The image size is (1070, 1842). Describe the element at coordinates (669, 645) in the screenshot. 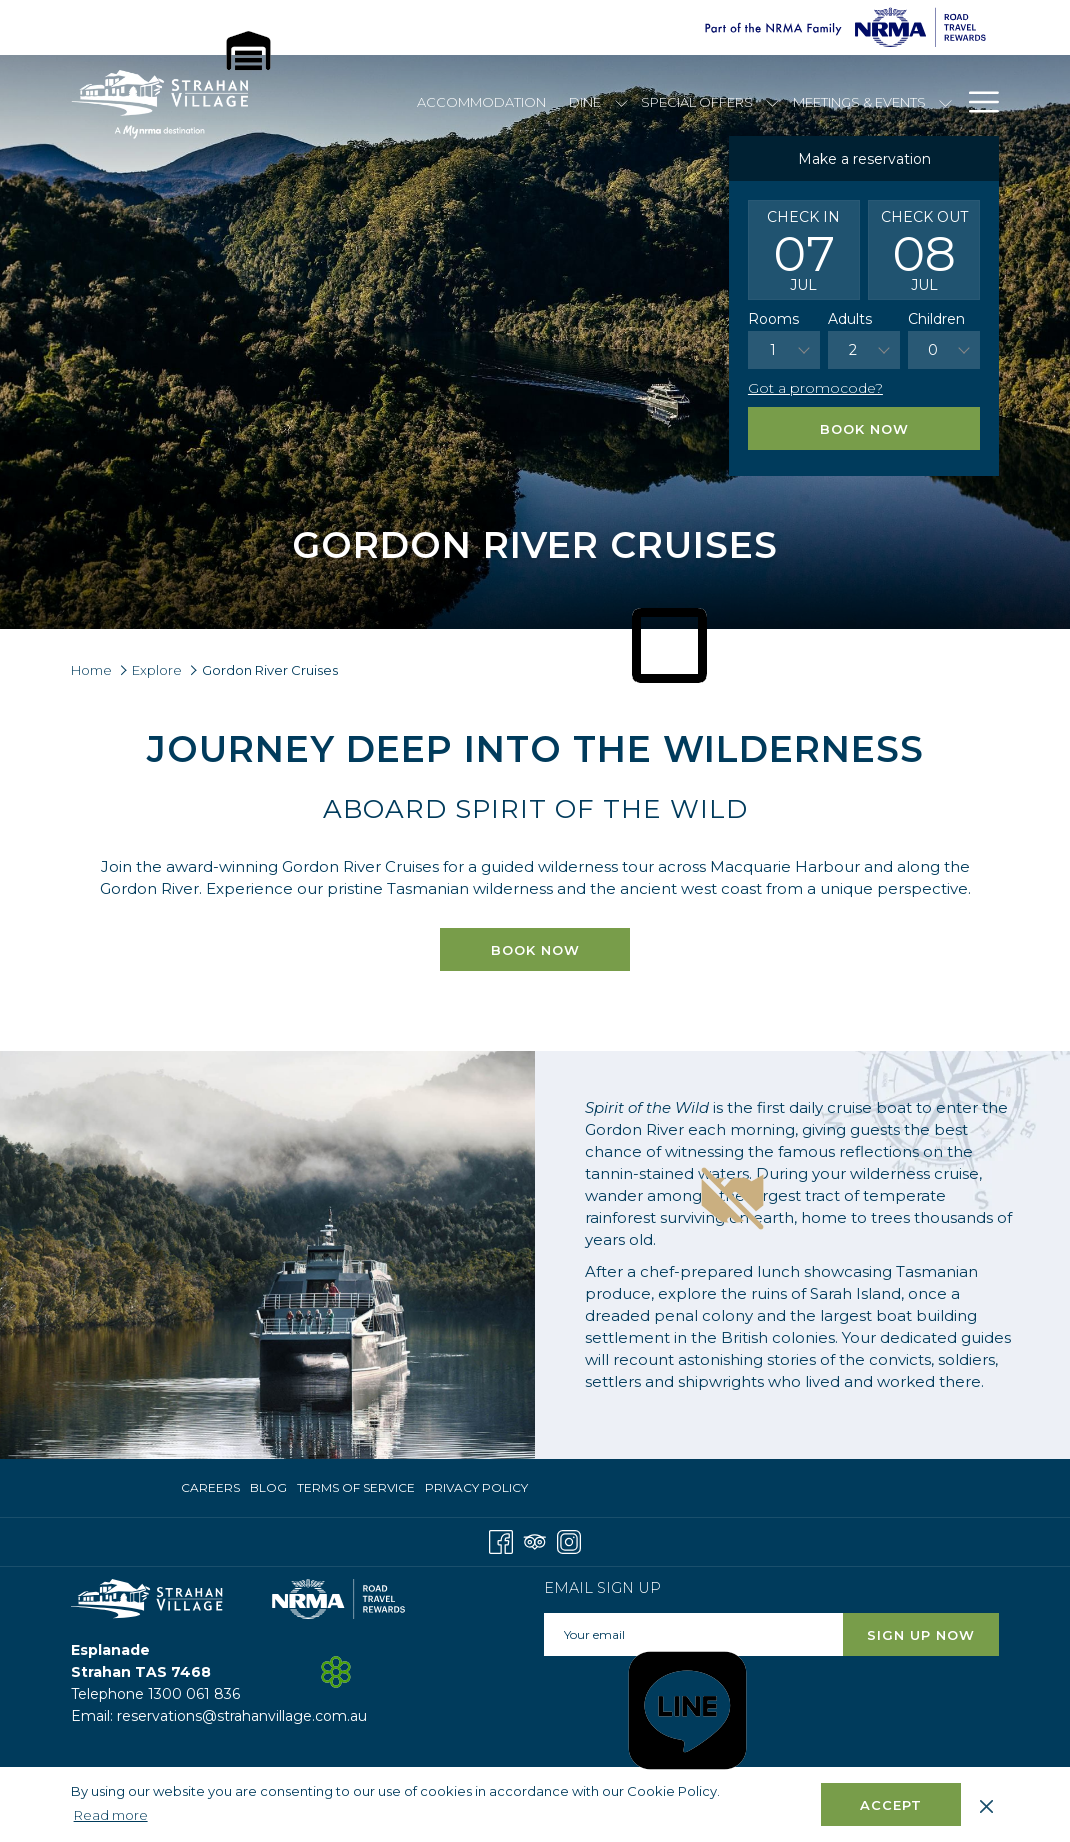

I see `an unselected checkbox option` at that location.